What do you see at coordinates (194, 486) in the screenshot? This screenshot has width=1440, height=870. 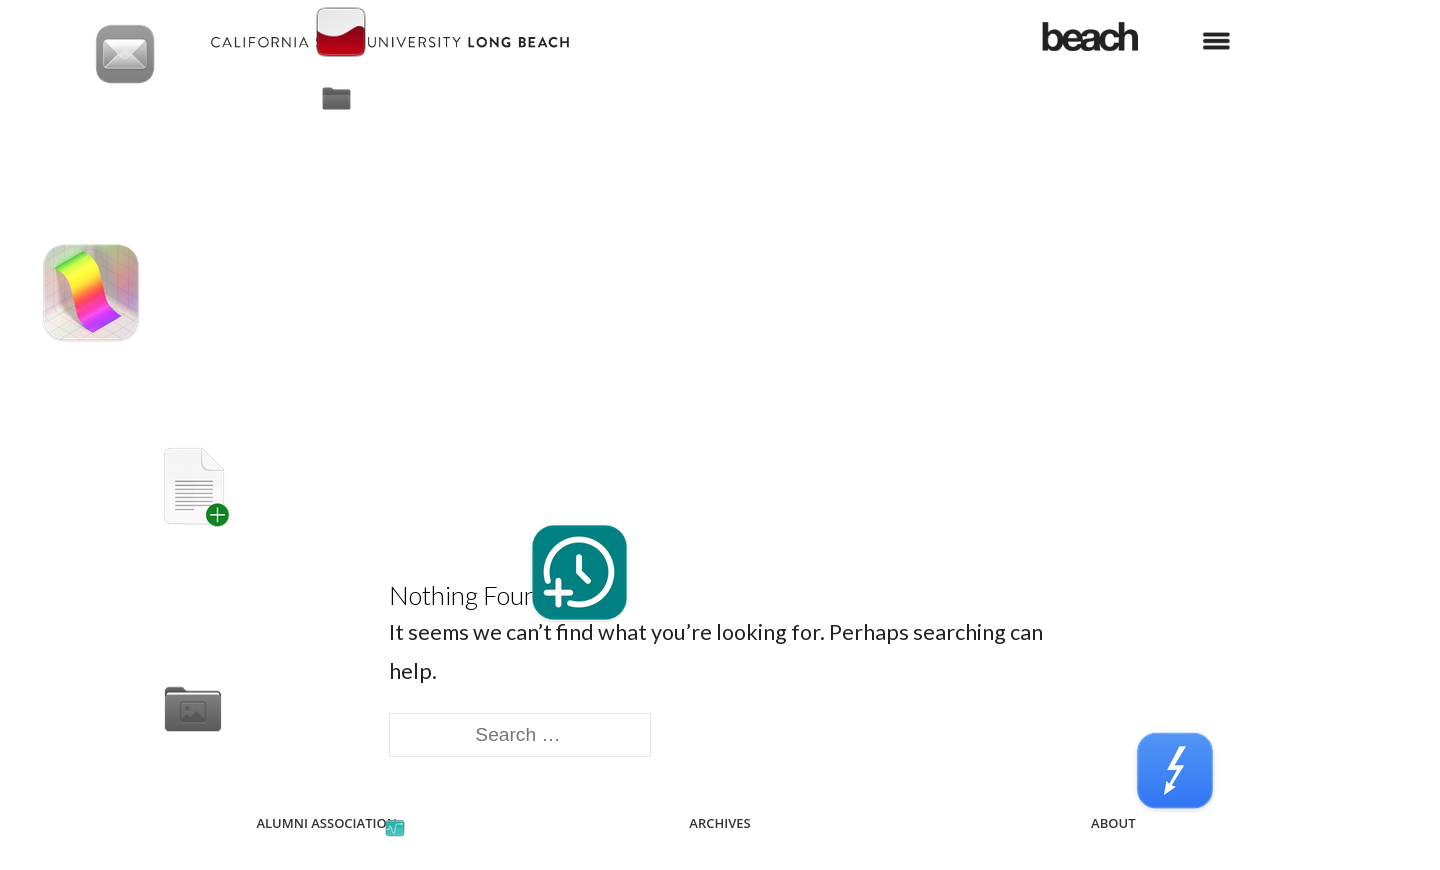 I see `create a new document` at bounding box center [194, 486].